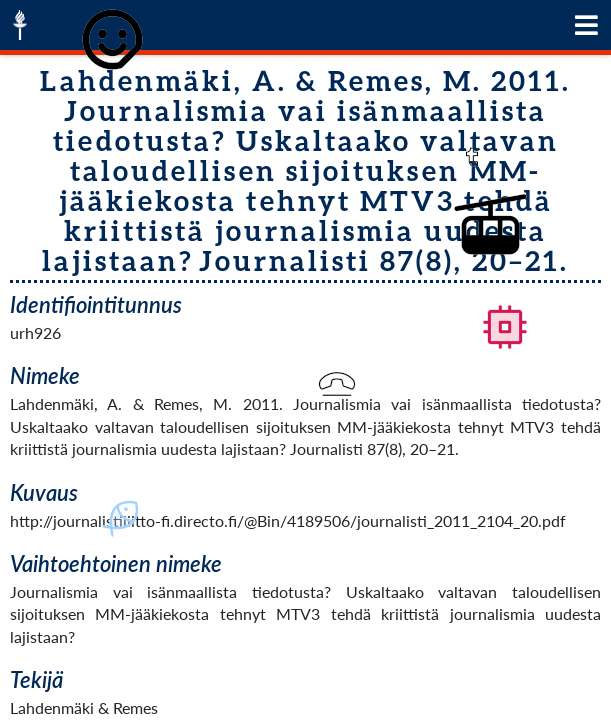  What do you see at coordinates (472, 157) in the screenshot?
I see `open Tumblr app` at bounding box center [472, 157].